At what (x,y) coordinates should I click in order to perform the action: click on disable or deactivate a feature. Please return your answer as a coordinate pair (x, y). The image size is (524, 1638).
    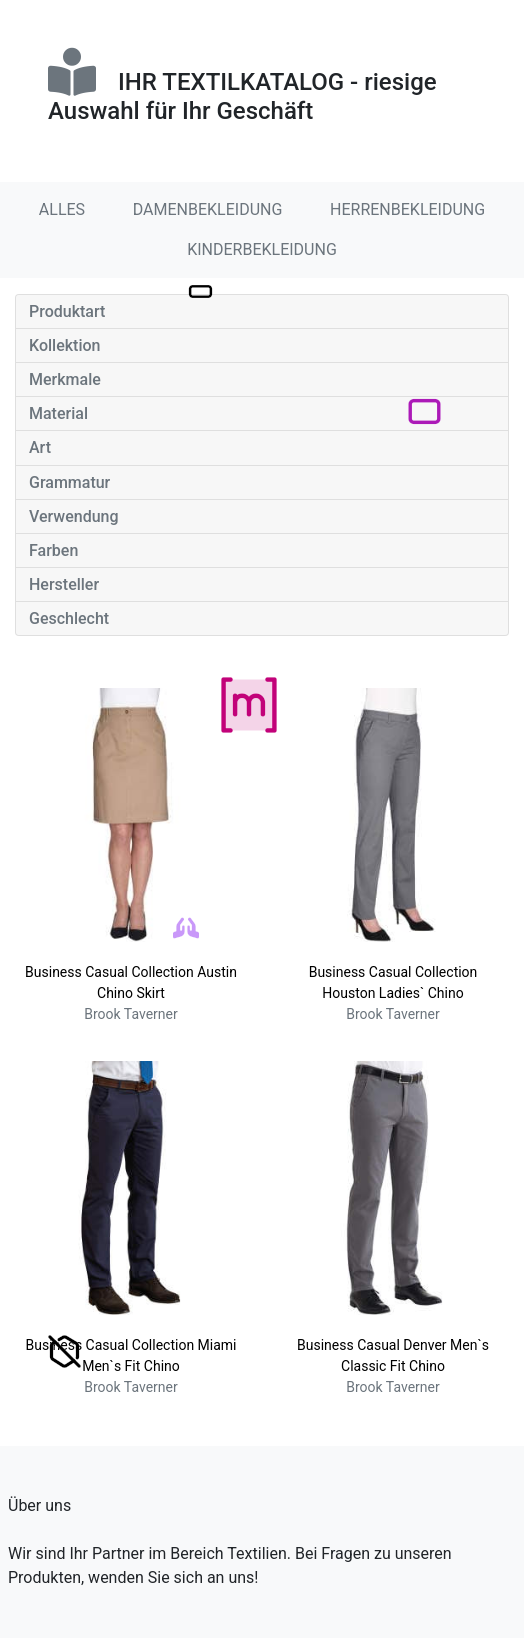
    Looking at the image, I should click on (64, 1351).